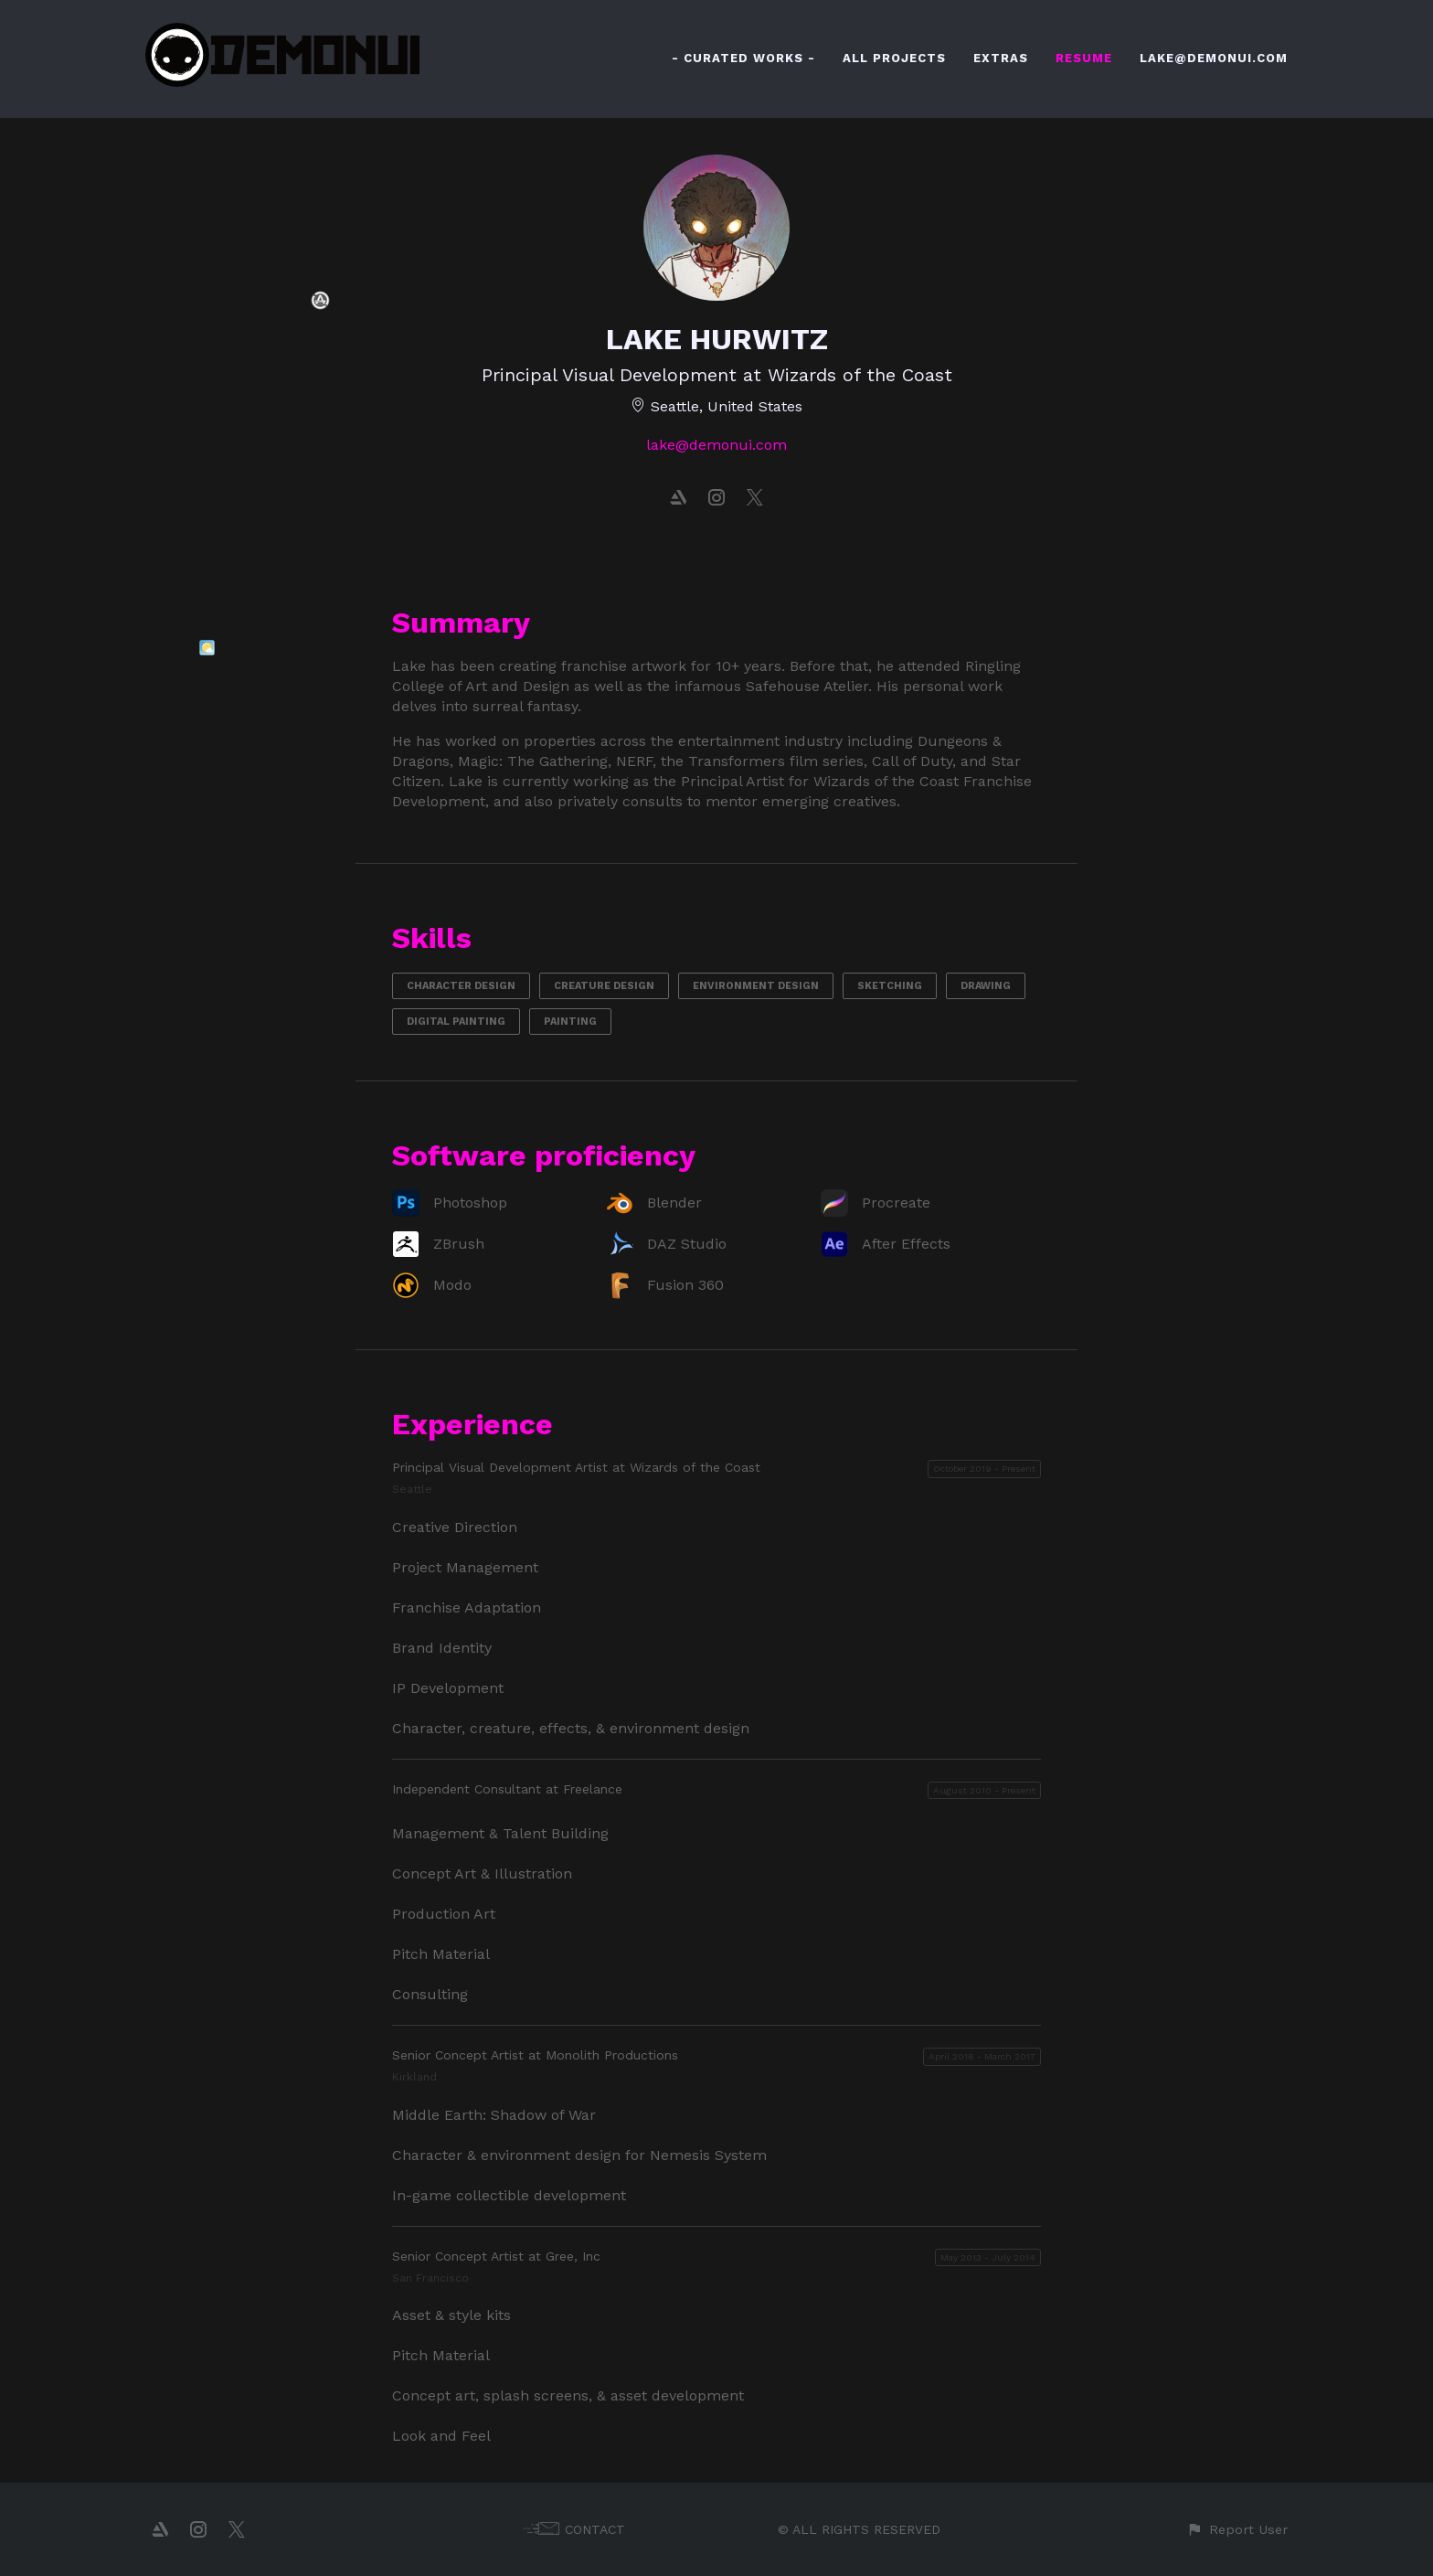 The image size is (1433, 2576). I want to click on open the software updater application, so click(320, 300).